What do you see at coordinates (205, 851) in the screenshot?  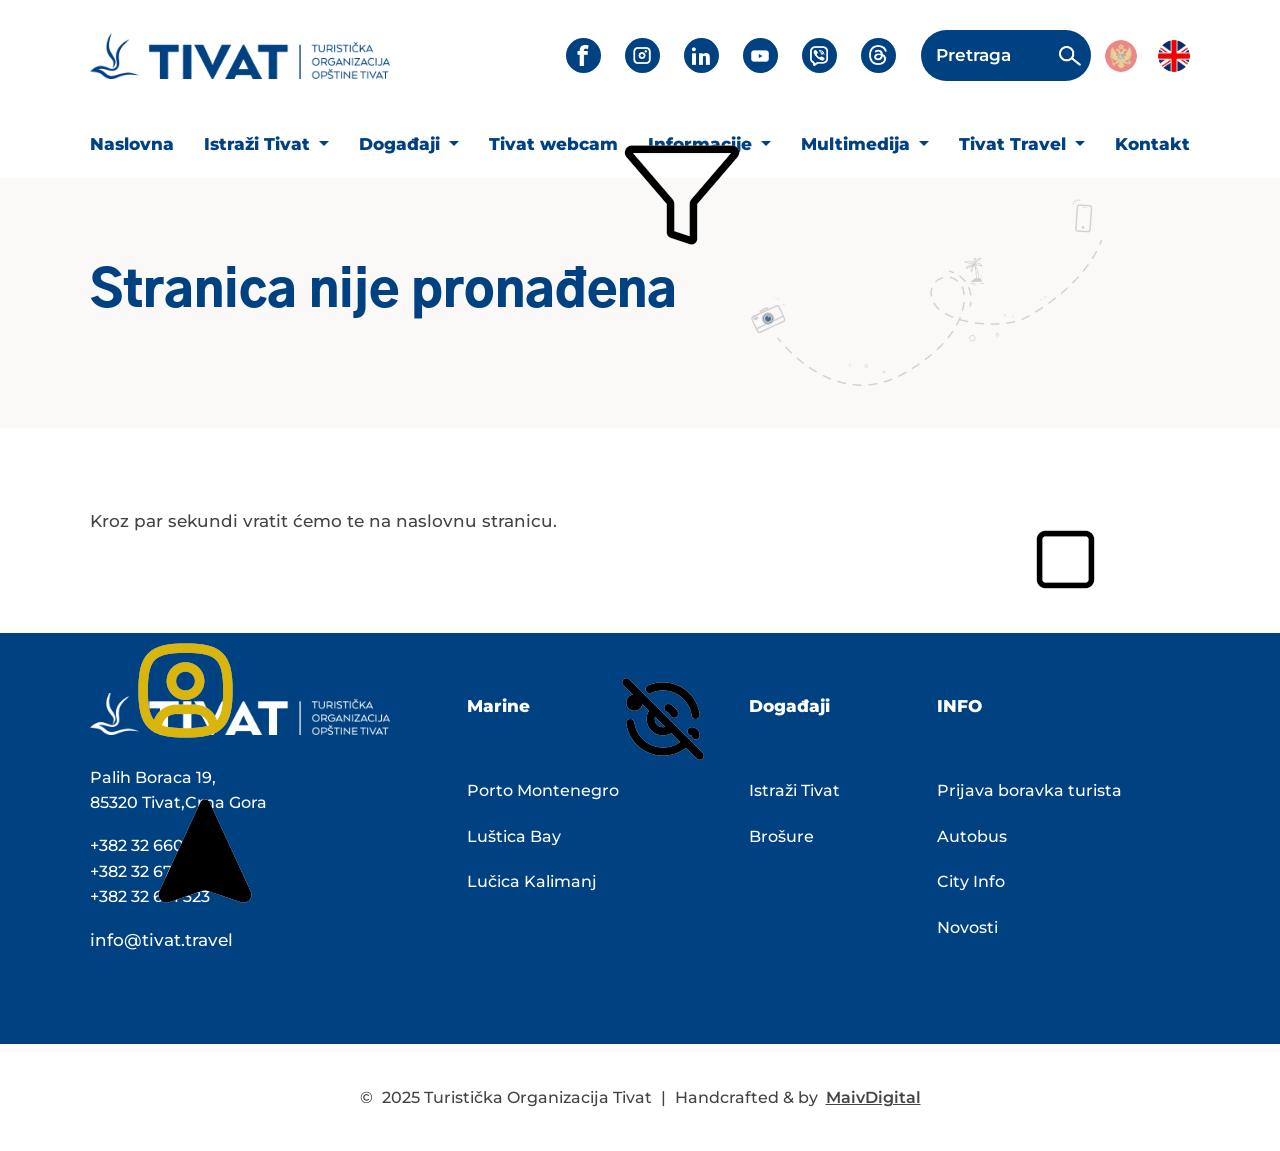 I see `start navigation or get directions` at bounding box center [205, 851].